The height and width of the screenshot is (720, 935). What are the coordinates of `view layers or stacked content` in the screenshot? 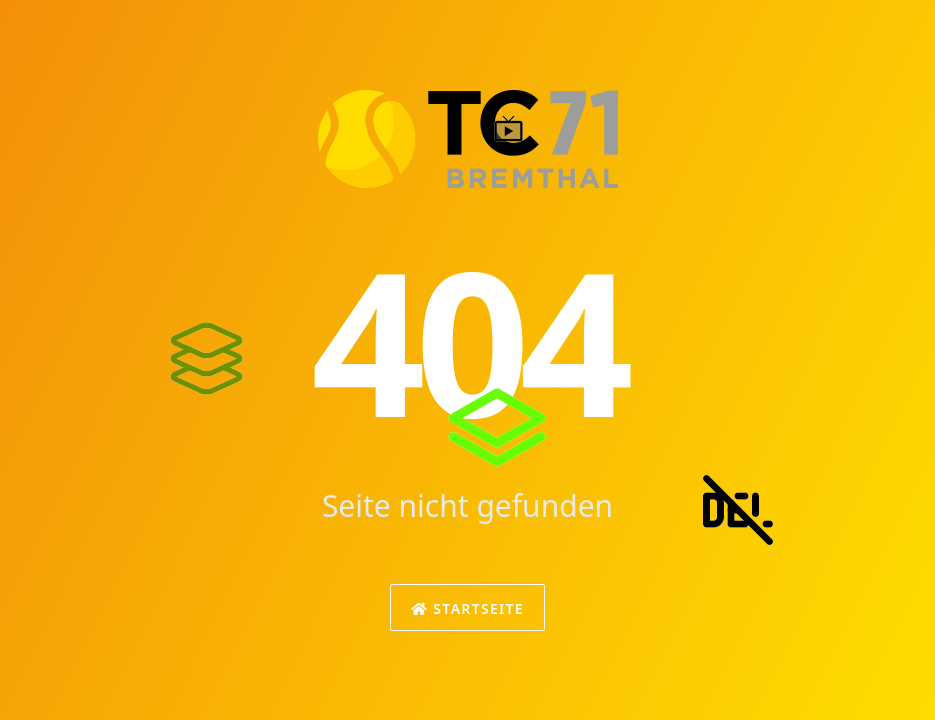 It's located at (497, 429).